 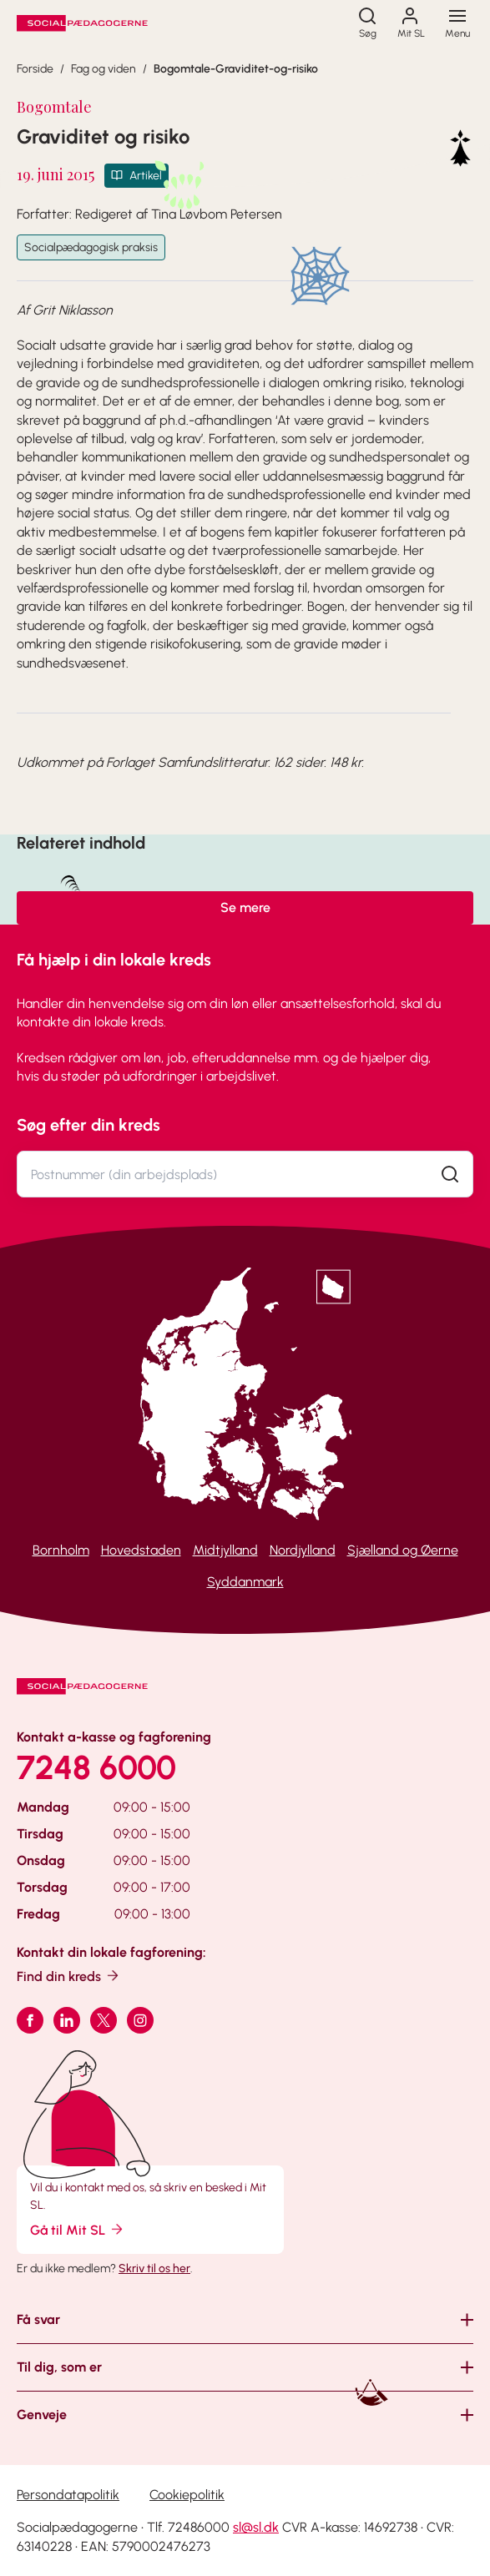 I want to click on indicates a spider or web-related game element, so click(x=320, y=275).